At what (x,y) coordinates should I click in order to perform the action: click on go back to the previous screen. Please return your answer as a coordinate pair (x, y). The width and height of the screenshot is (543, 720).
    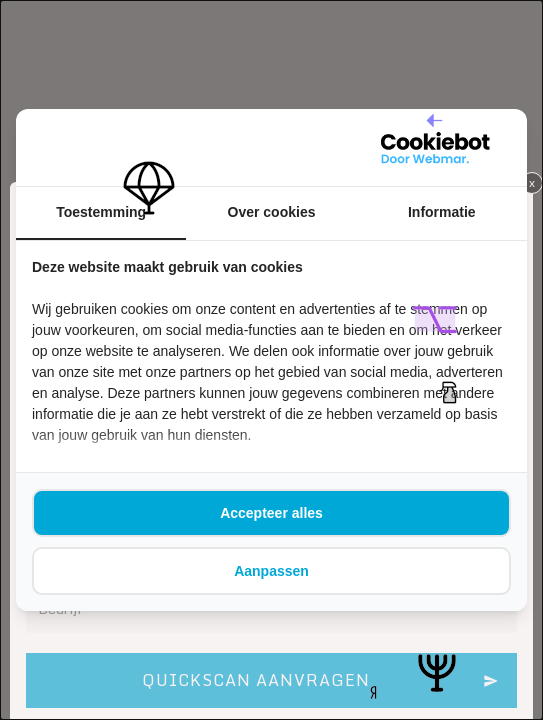
    Looking at the image, I should click on (434, 120).